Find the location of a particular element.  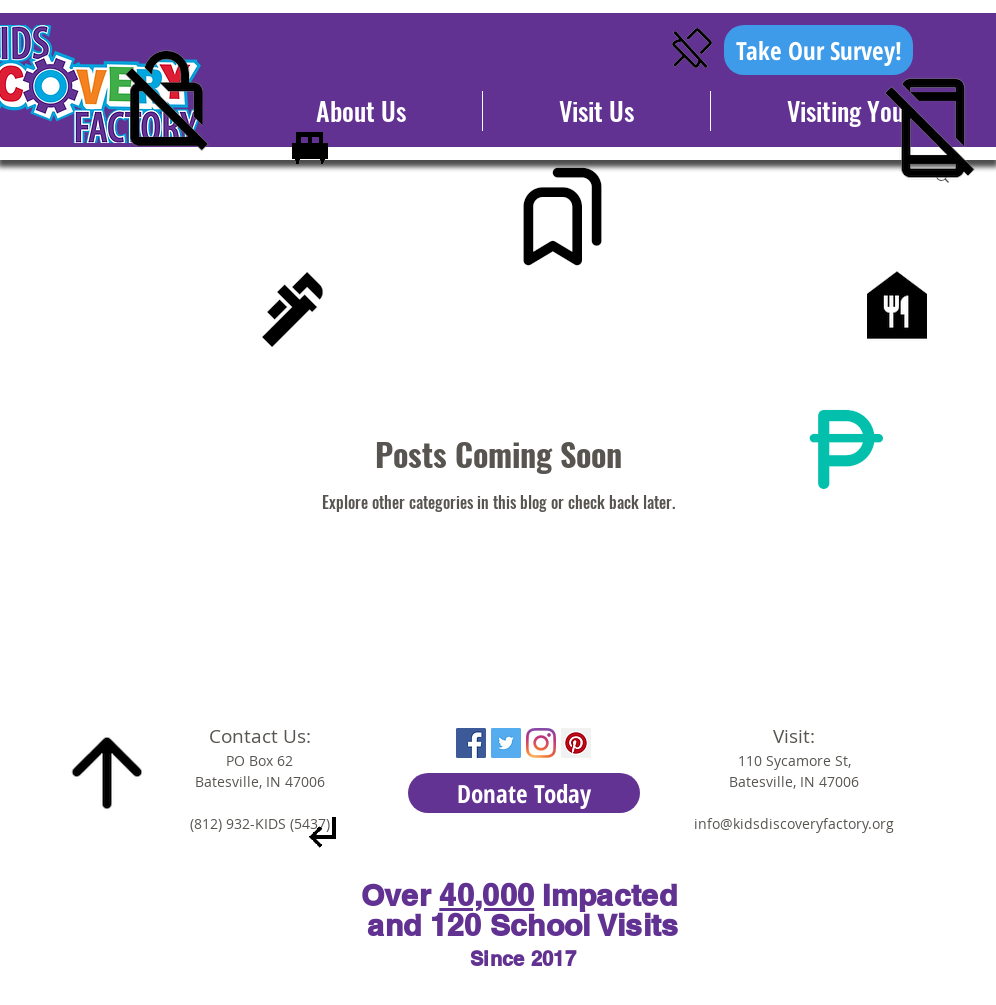

select single bed accommodation is located at coordinates (310, 148).